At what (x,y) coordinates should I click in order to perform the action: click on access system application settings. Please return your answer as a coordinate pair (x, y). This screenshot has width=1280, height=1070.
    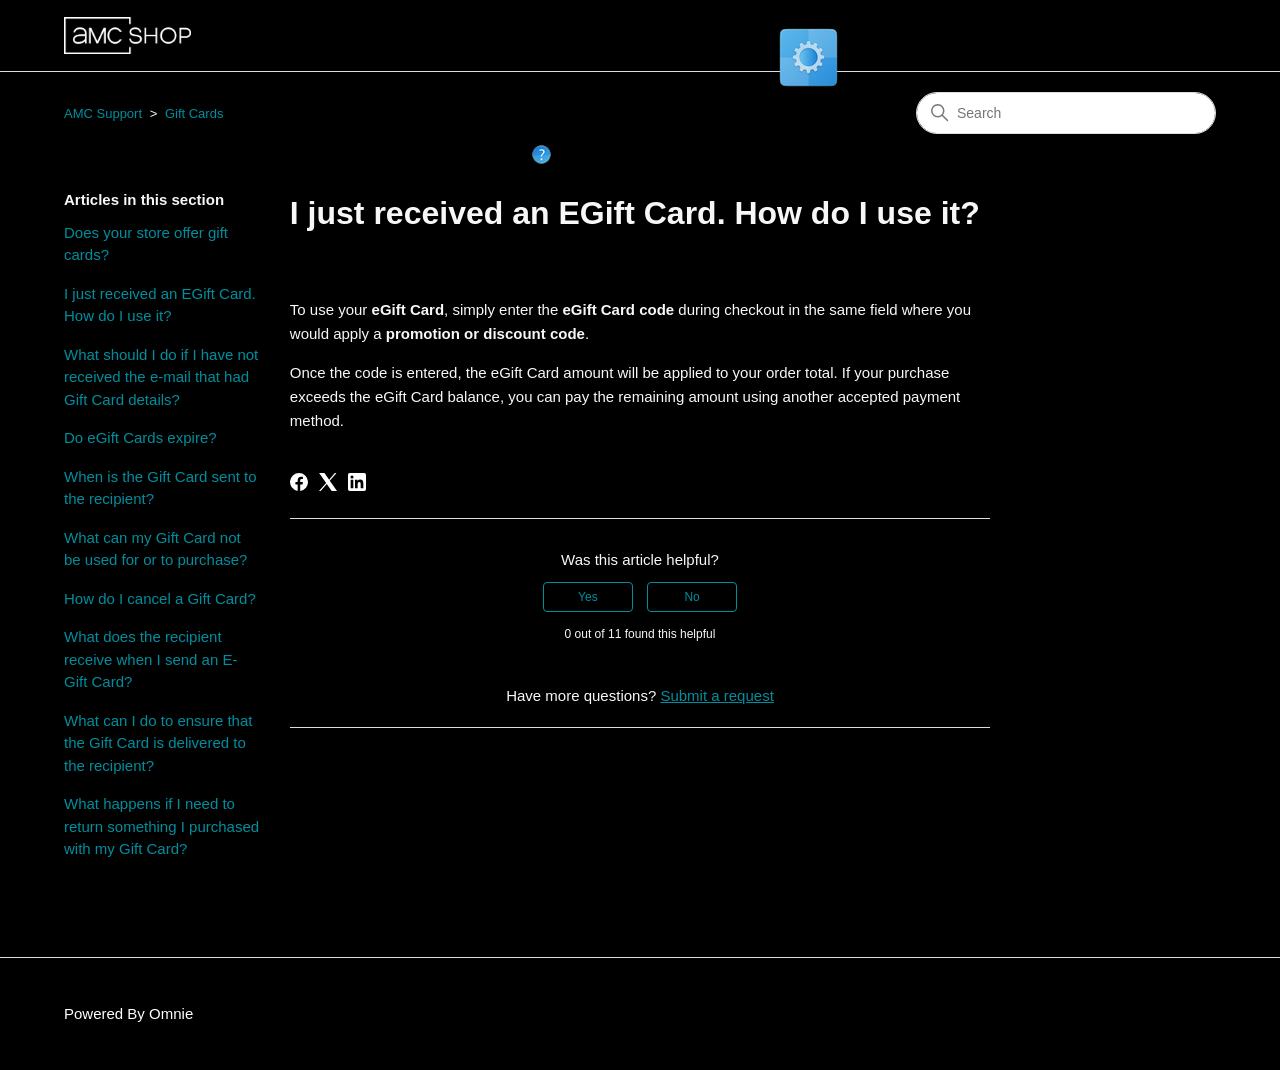
    Looking at the image, I should click on (808, 57).